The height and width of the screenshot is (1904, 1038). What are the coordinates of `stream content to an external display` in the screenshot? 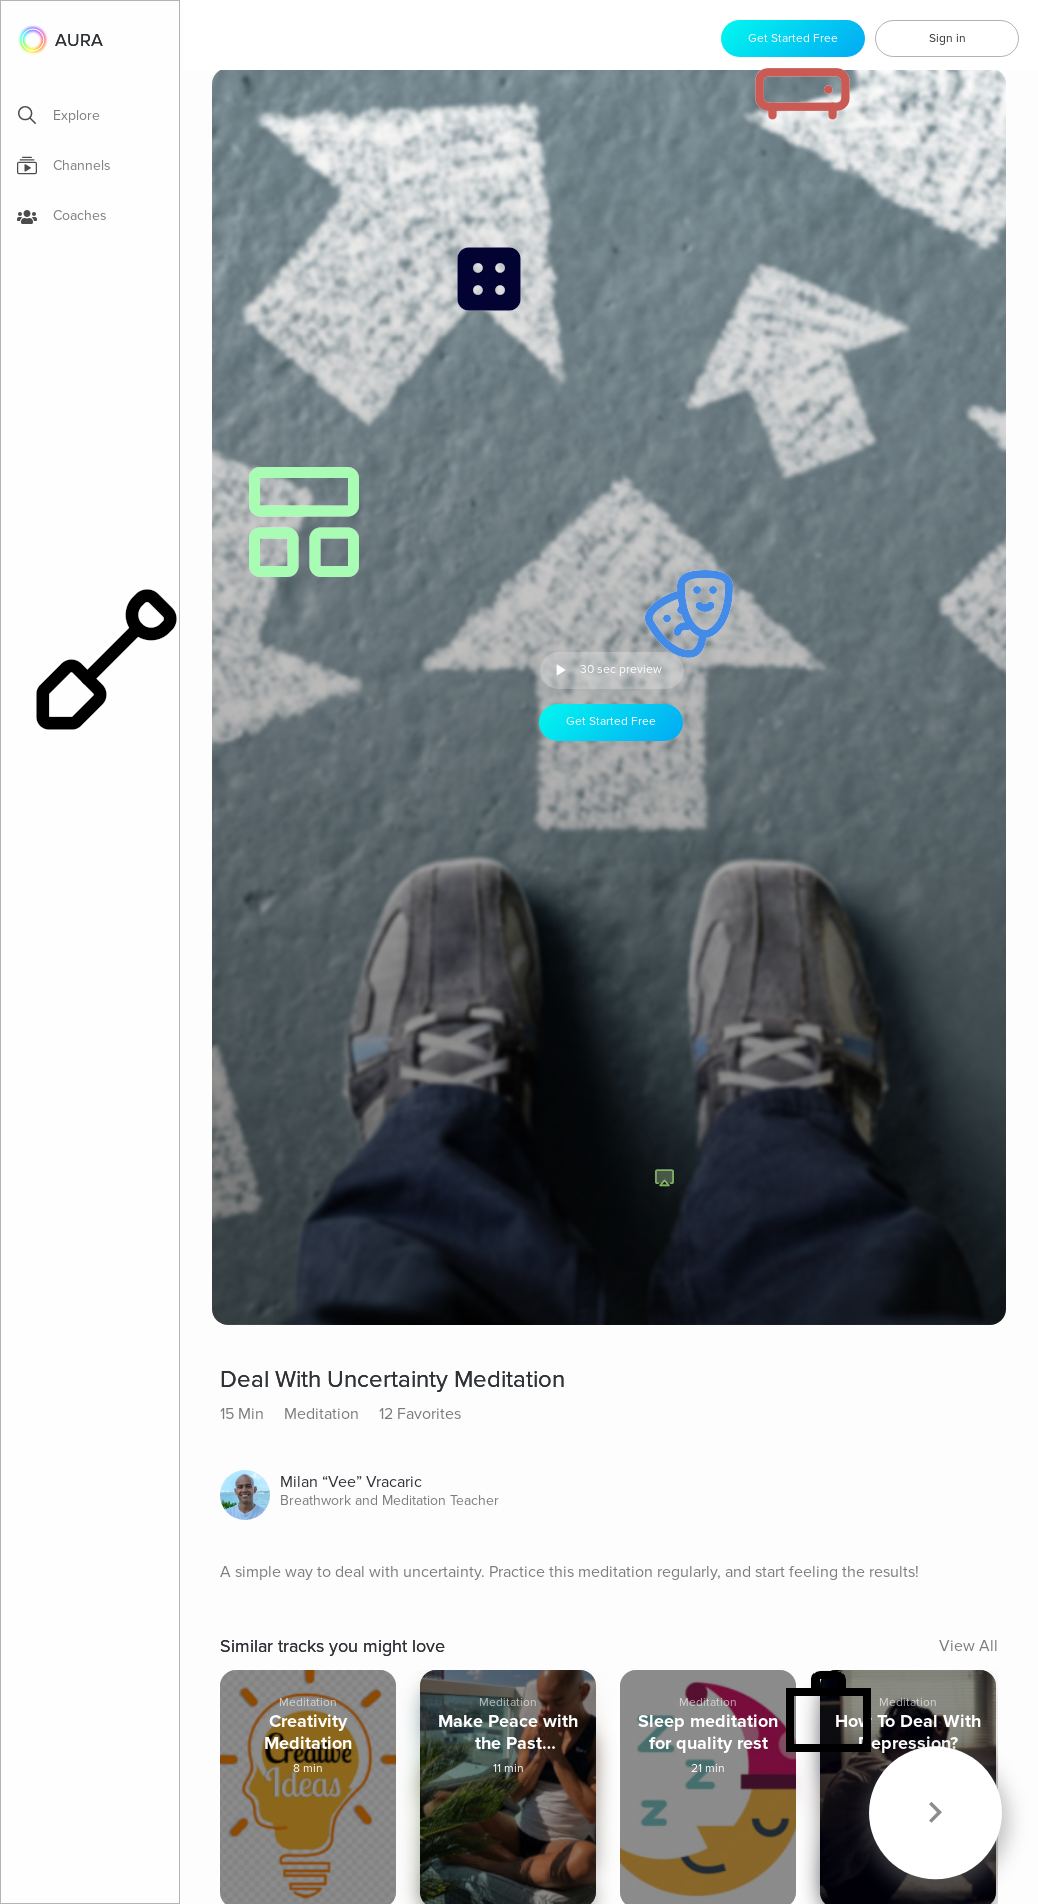 It's located at (664, 1177).